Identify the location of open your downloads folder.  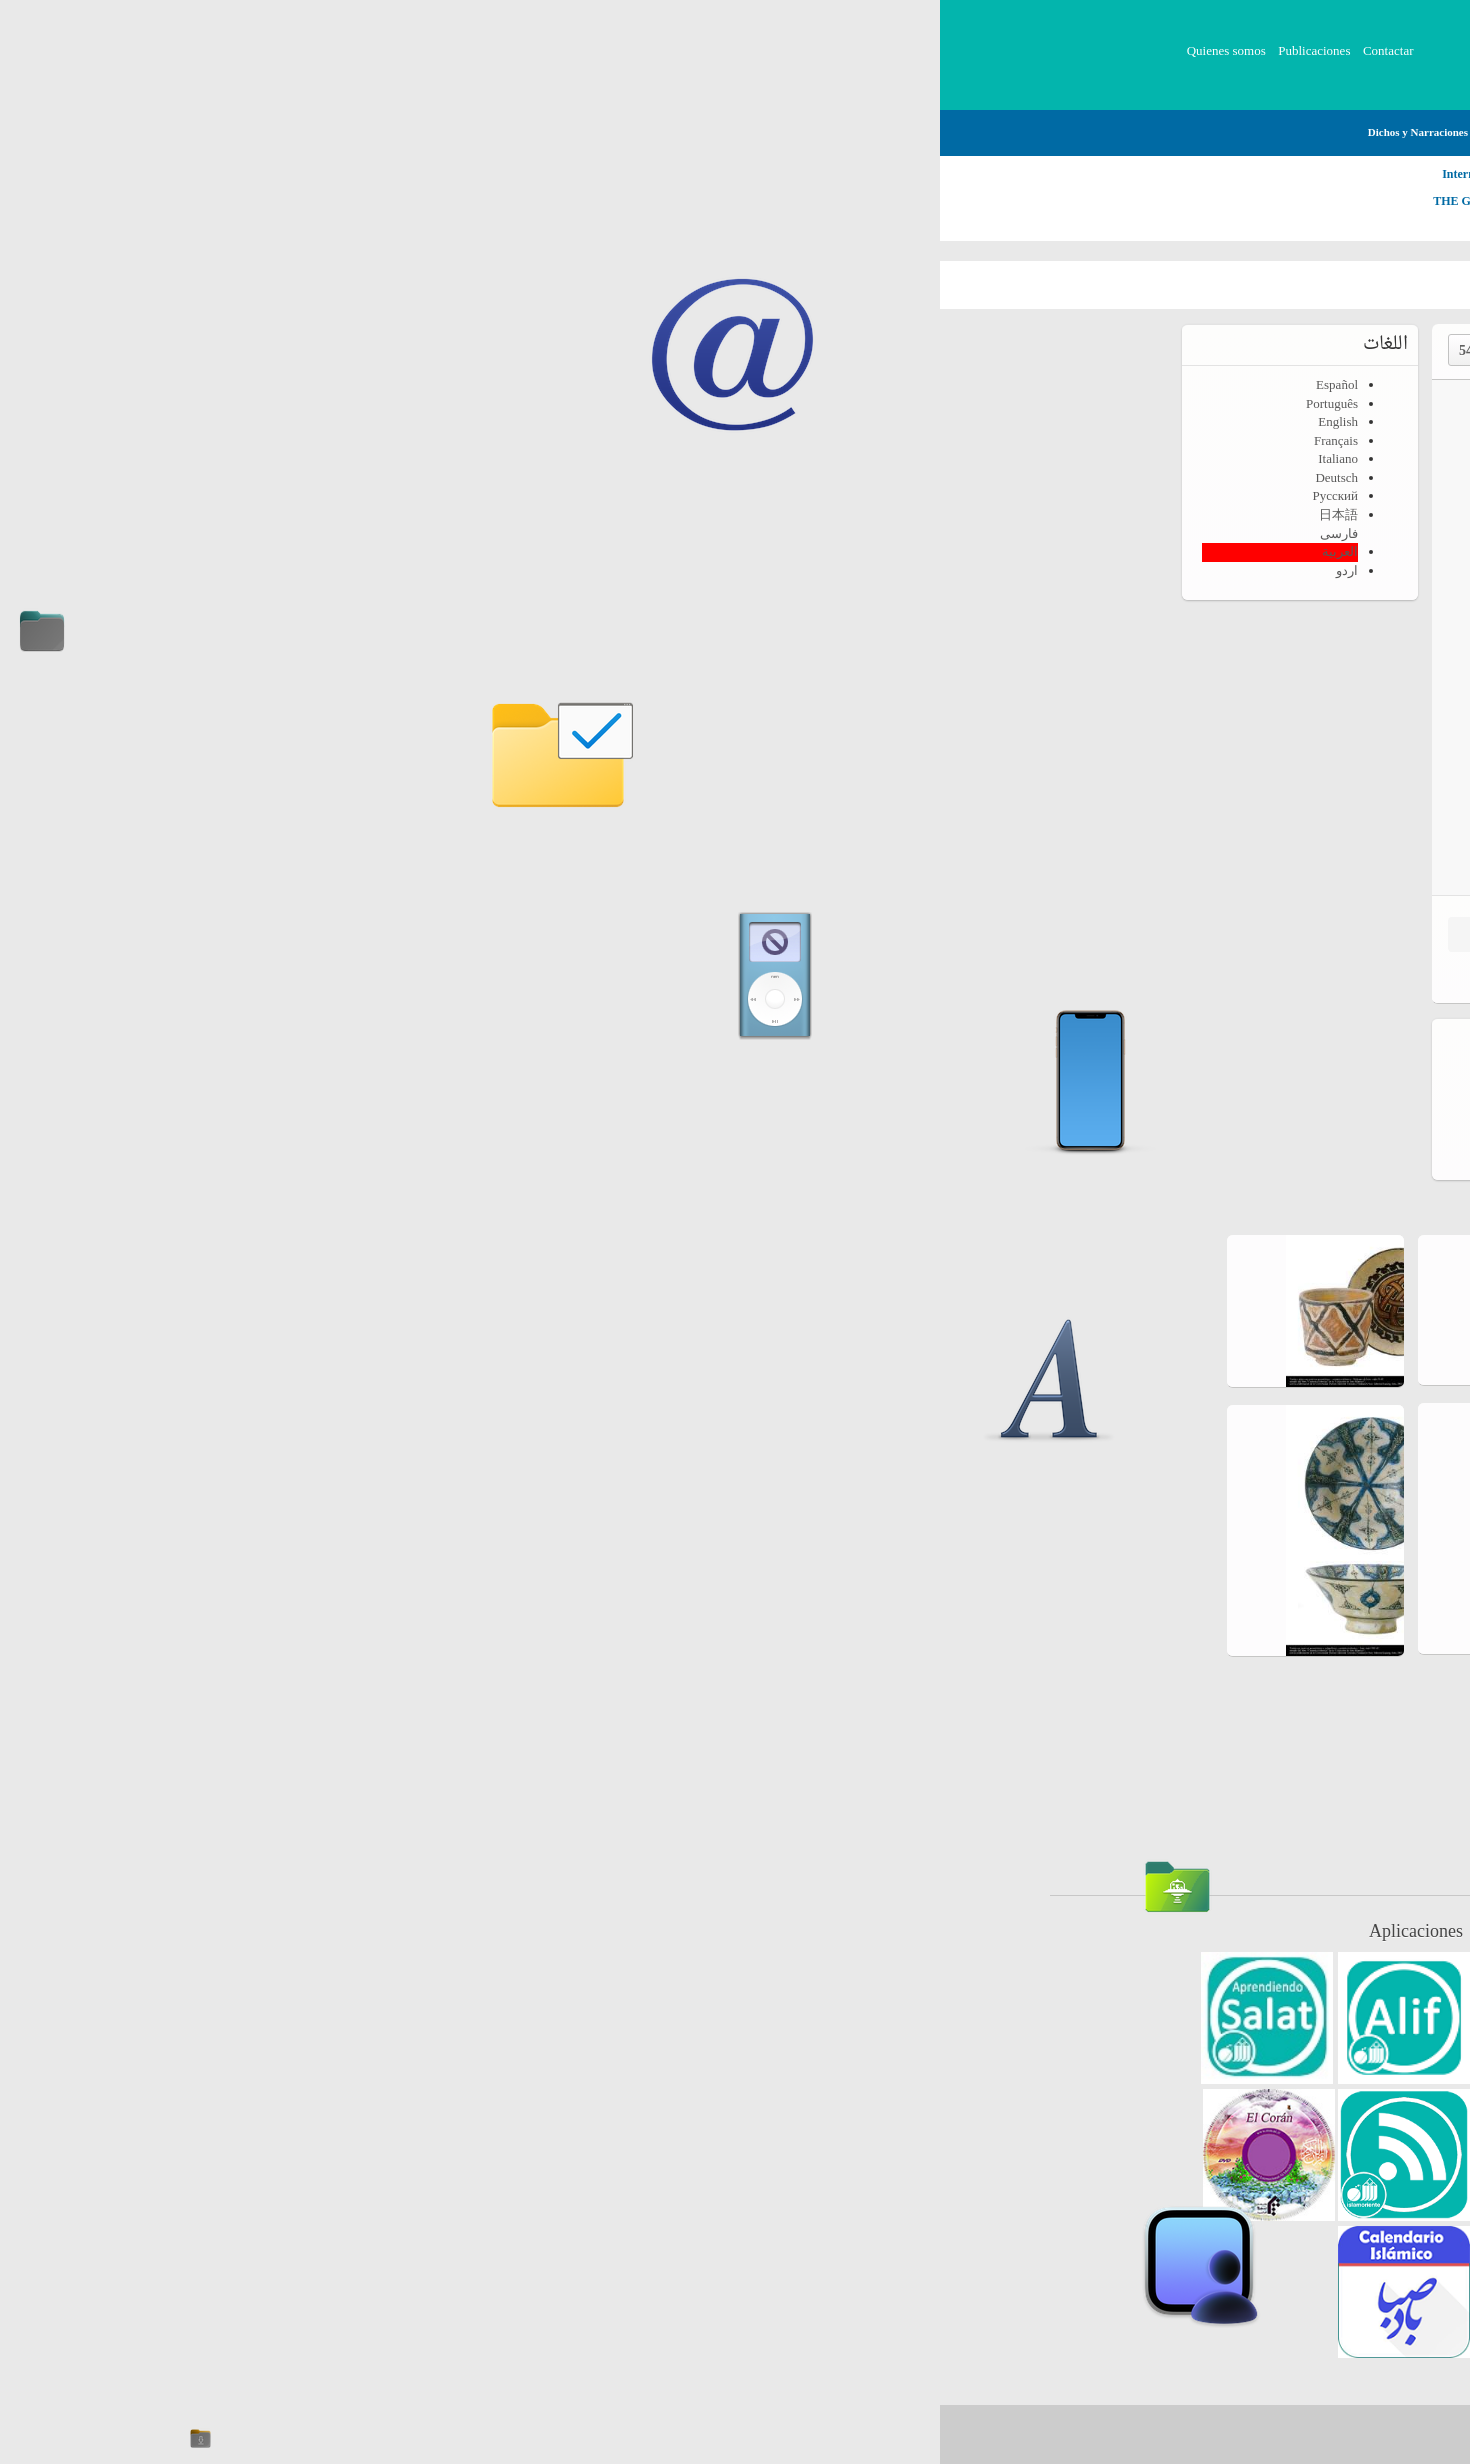
(200, 2438).